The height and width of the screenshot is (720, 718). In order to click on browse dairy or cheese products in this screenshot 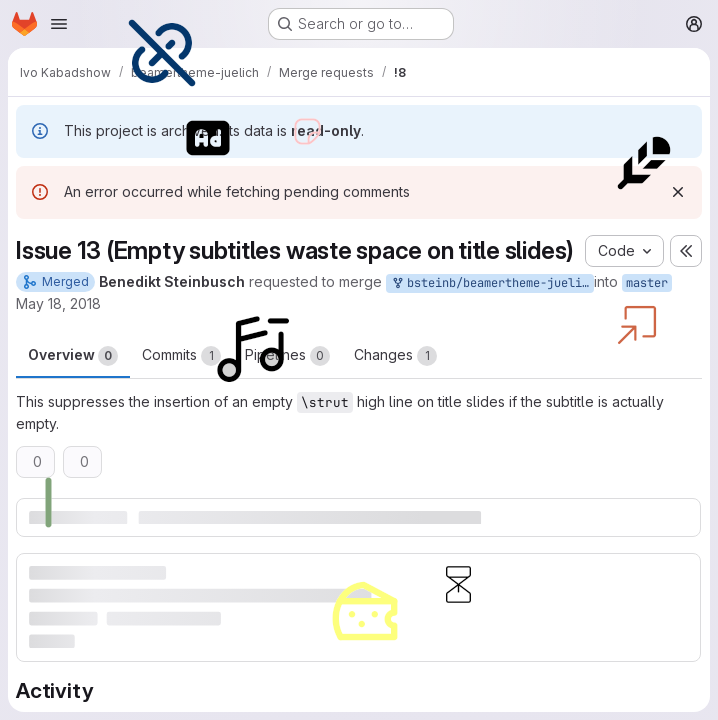, I will do `click(365, 611)`.